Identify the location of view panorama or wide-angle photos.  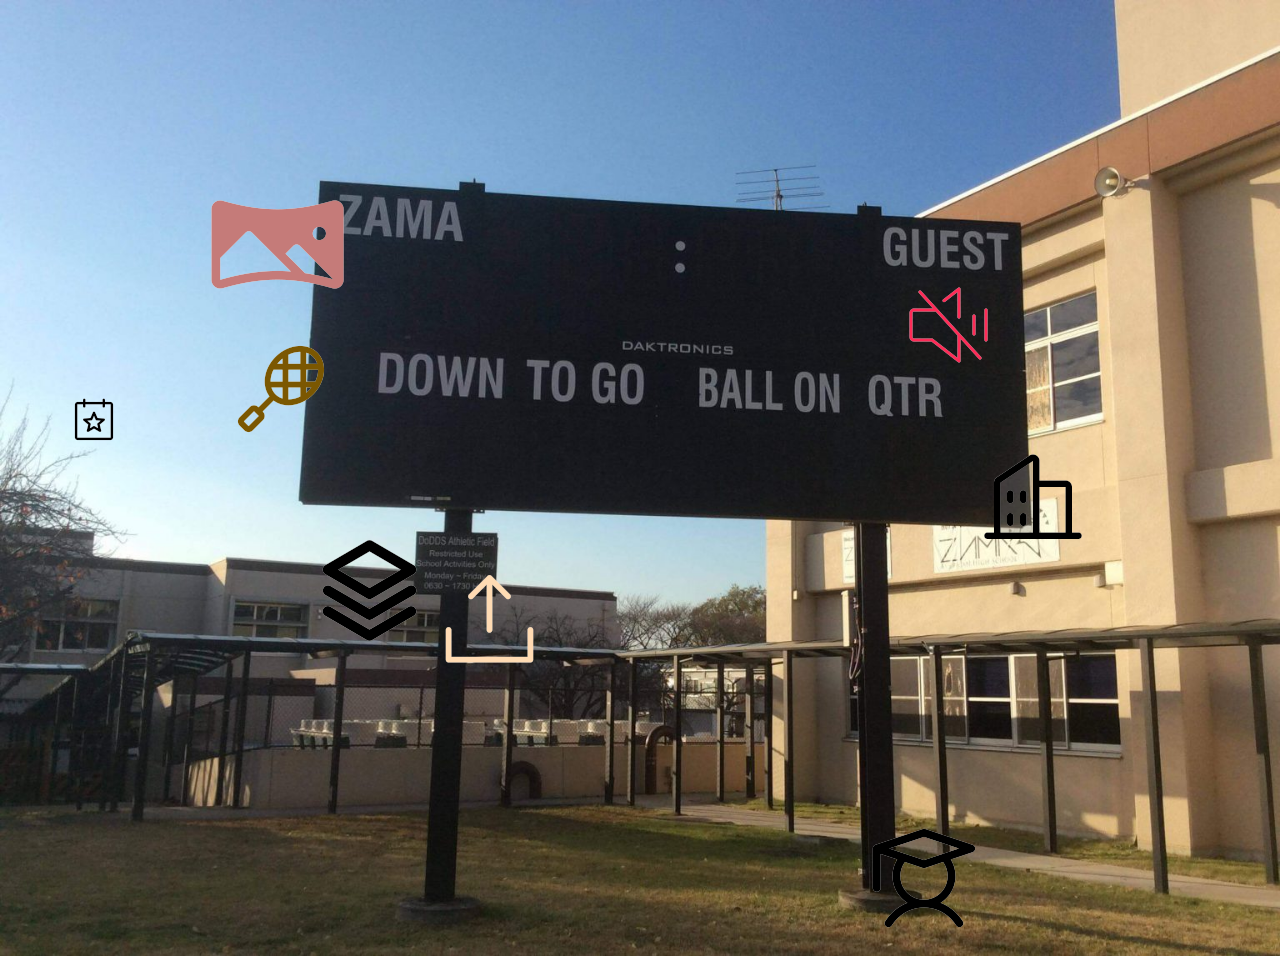
(277, 244).